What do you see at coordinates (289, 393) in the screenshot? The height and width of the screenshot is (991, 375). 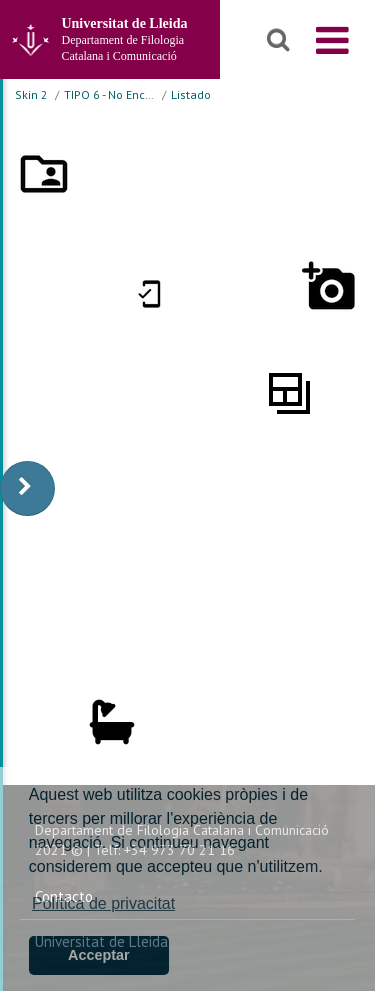 I see `create a backup of table data` at bounding box center [289, 393].